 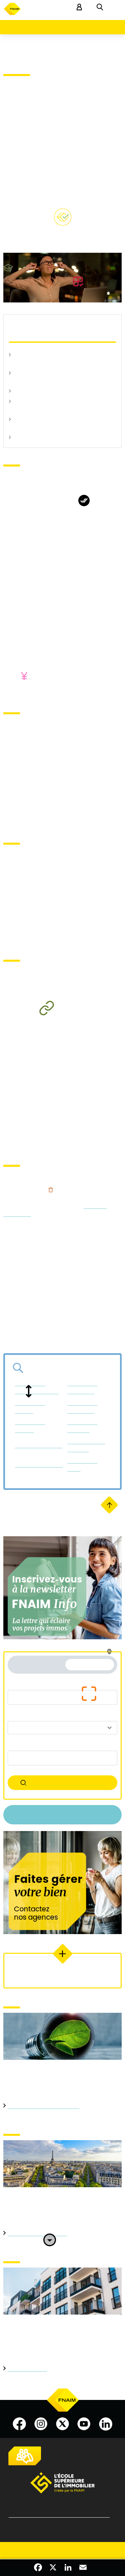 What do you see at coordinates (51, 1190) in the screenshot?
I see `delete selected item` at bounding box center [51, 1190].